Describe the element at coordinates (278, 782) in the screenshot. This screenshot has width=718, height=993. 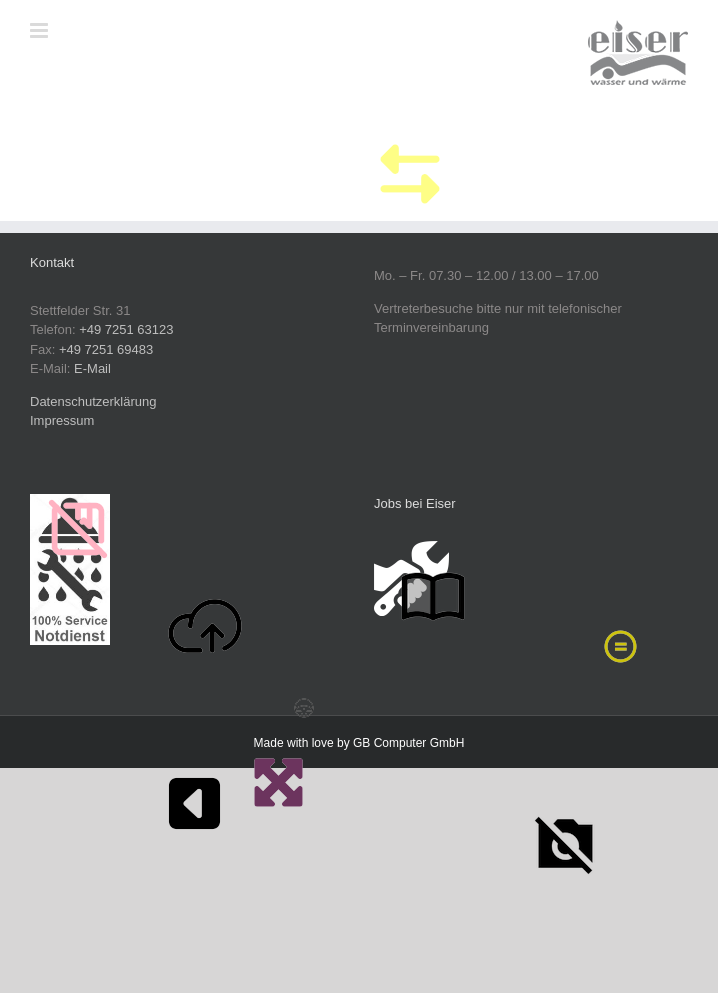
I see `expand to fullscreen mode` at that location.